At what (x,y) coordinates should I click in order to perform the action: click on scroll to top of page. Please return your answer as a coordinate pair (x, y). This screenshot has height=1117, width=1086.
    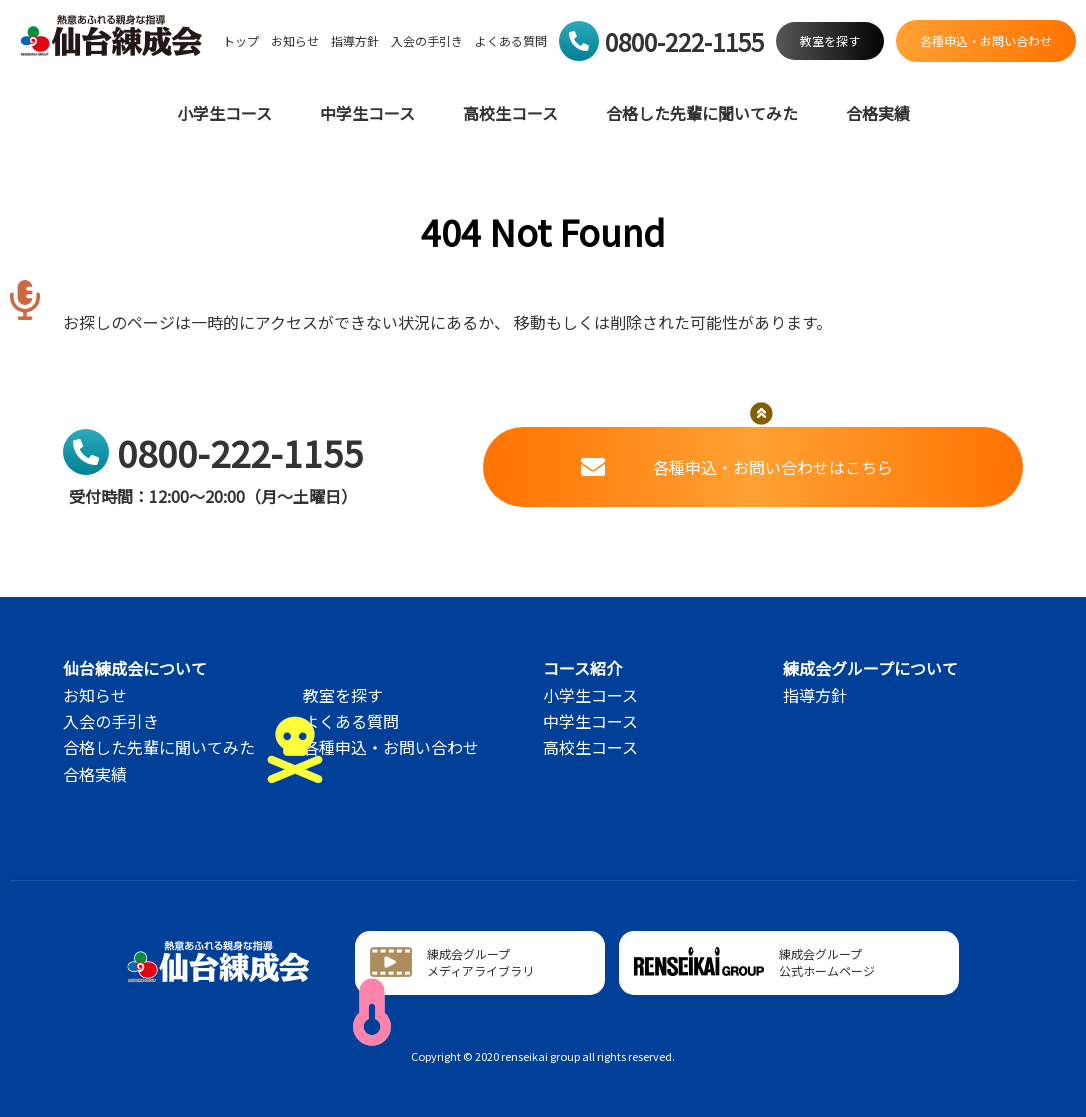
    Looking at the image, I should click on (761, 413).